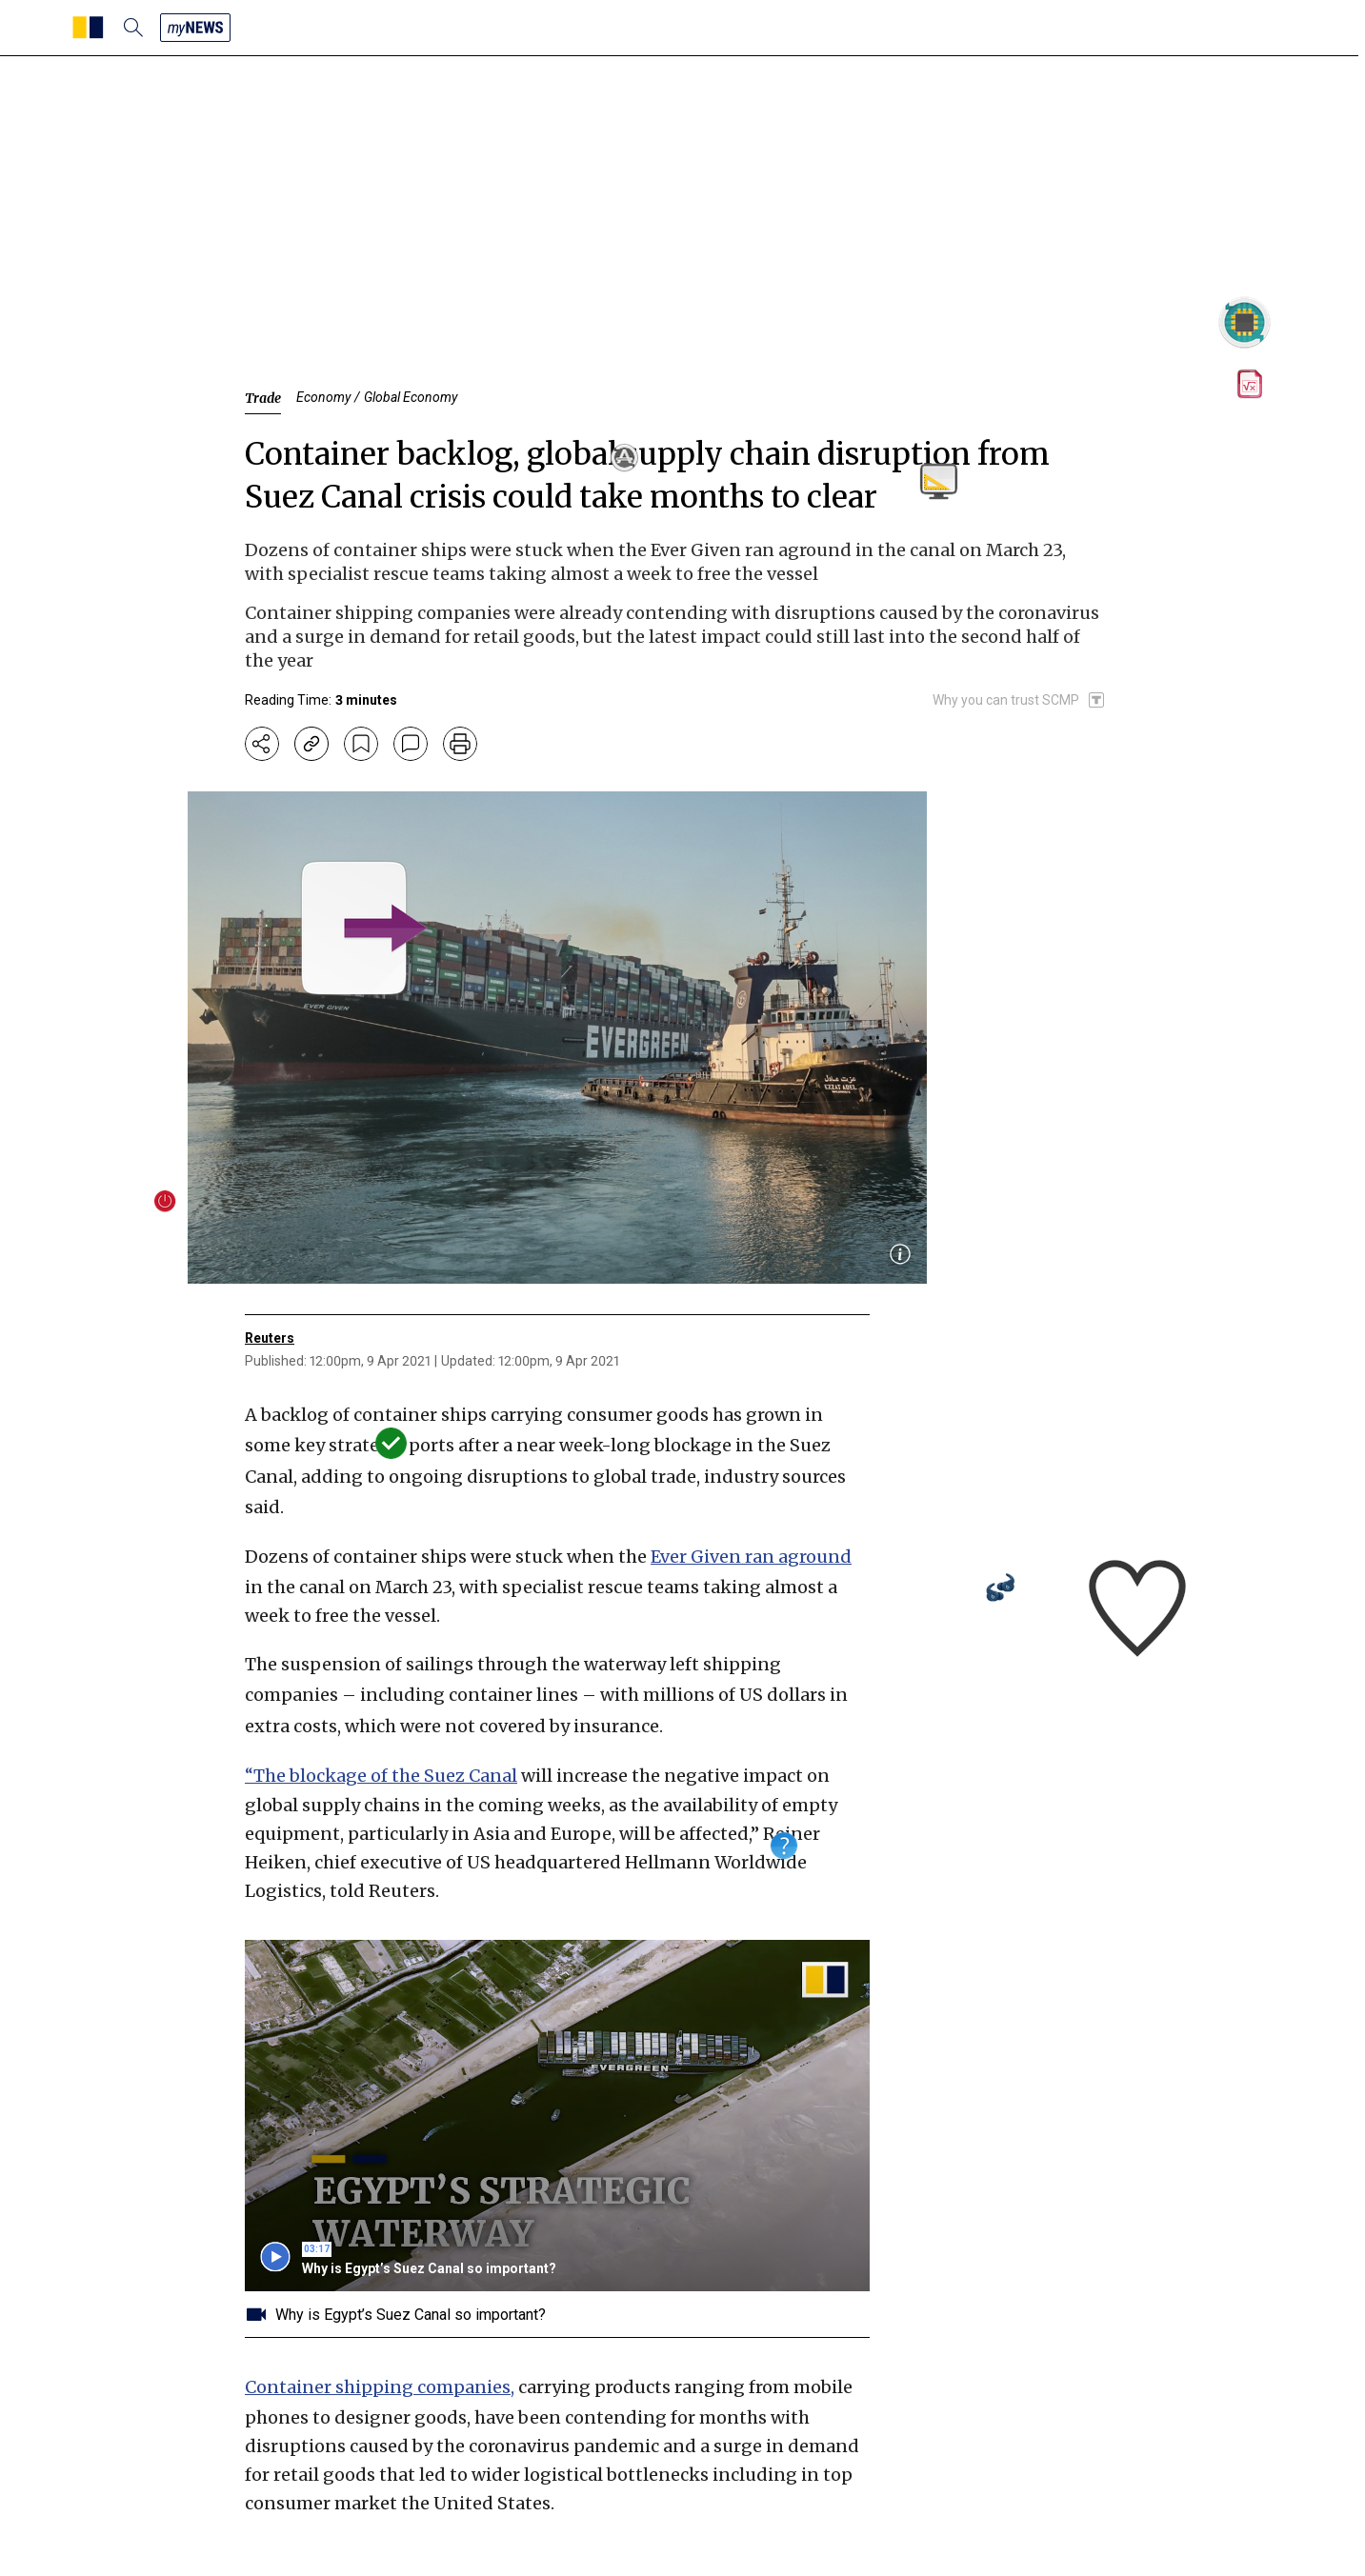 The width and height of the screenshot is (1365, 2576). Describe the element at coordinates (353, 928) in the screenshot. I see `export document to another location` at that location.